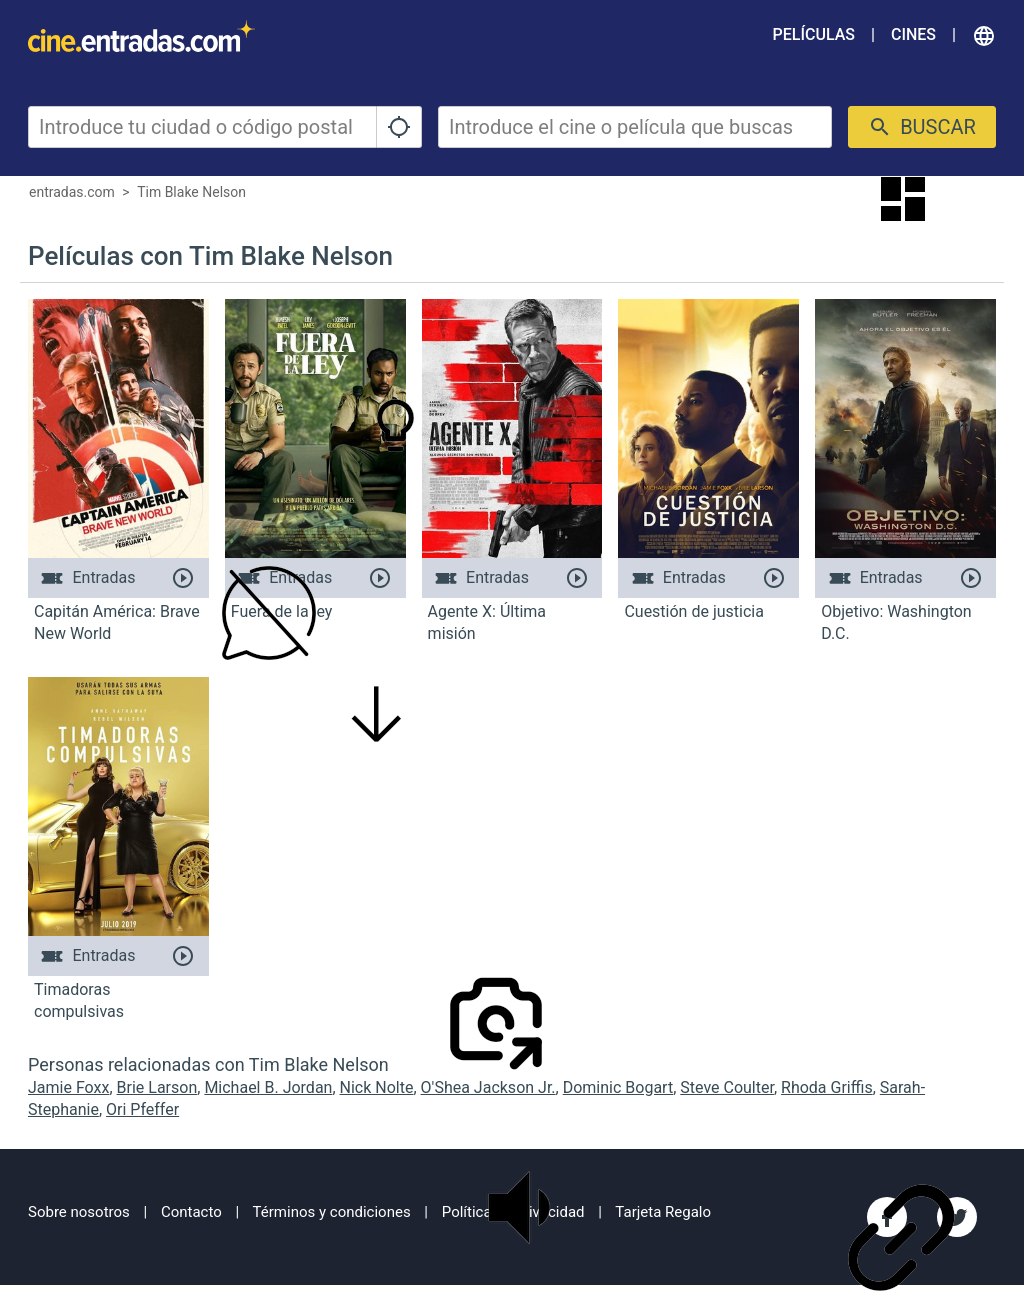  What do you see at coordinates (374, 714) in the screenshot?
I see `scroll down or view more content below` at bounding box center [374, 714].